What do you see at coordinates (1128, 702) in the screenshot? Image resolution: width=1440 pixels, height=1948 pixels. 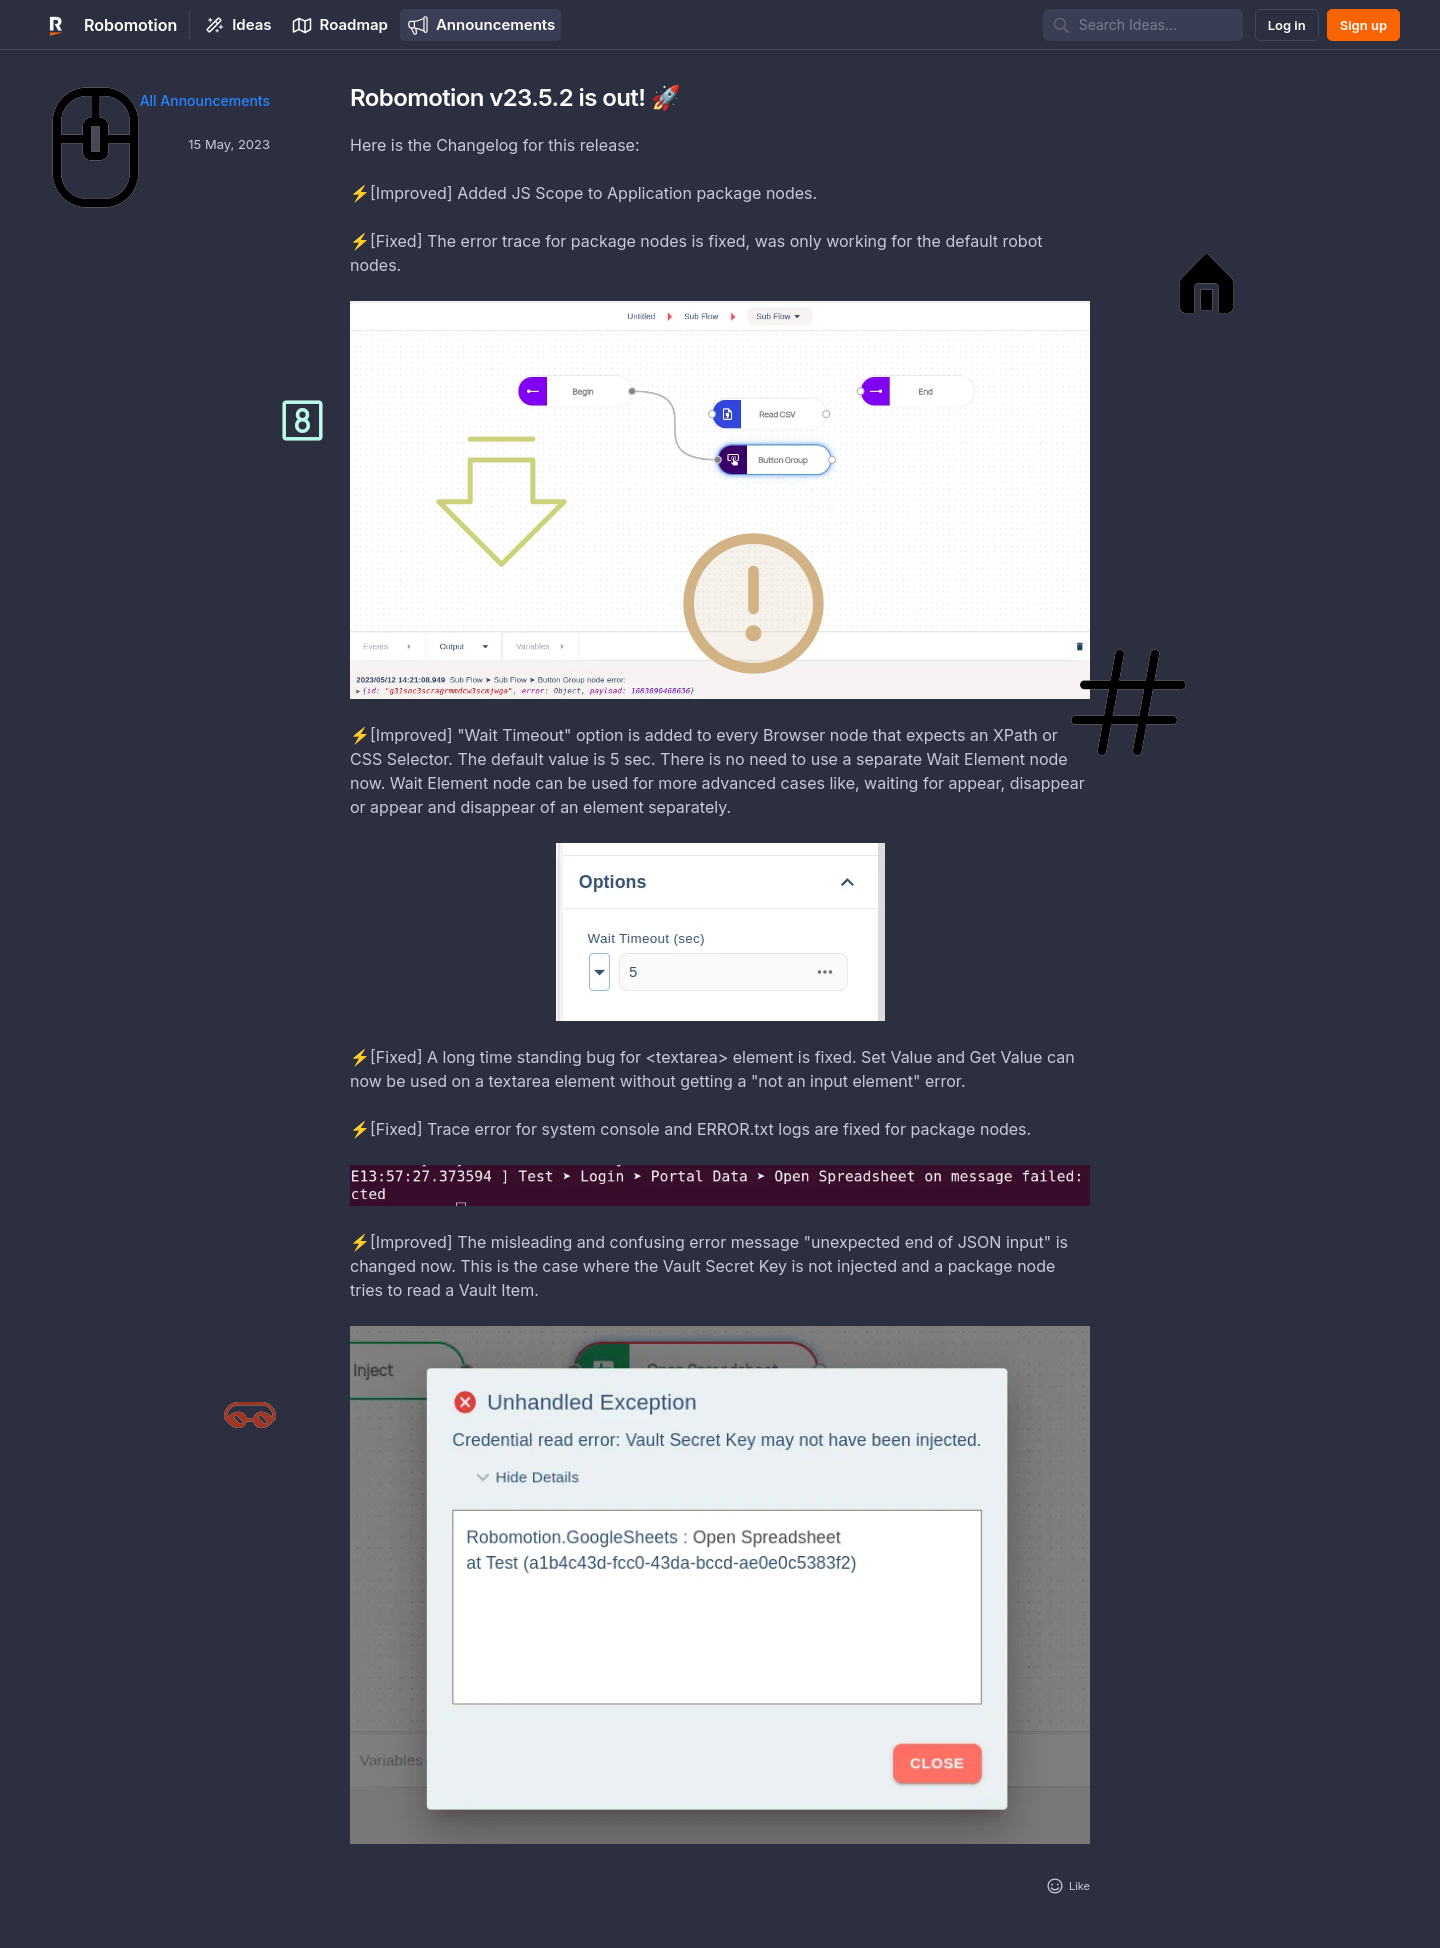 I see `view or add hashtags` at bounding box center [1128, 702].